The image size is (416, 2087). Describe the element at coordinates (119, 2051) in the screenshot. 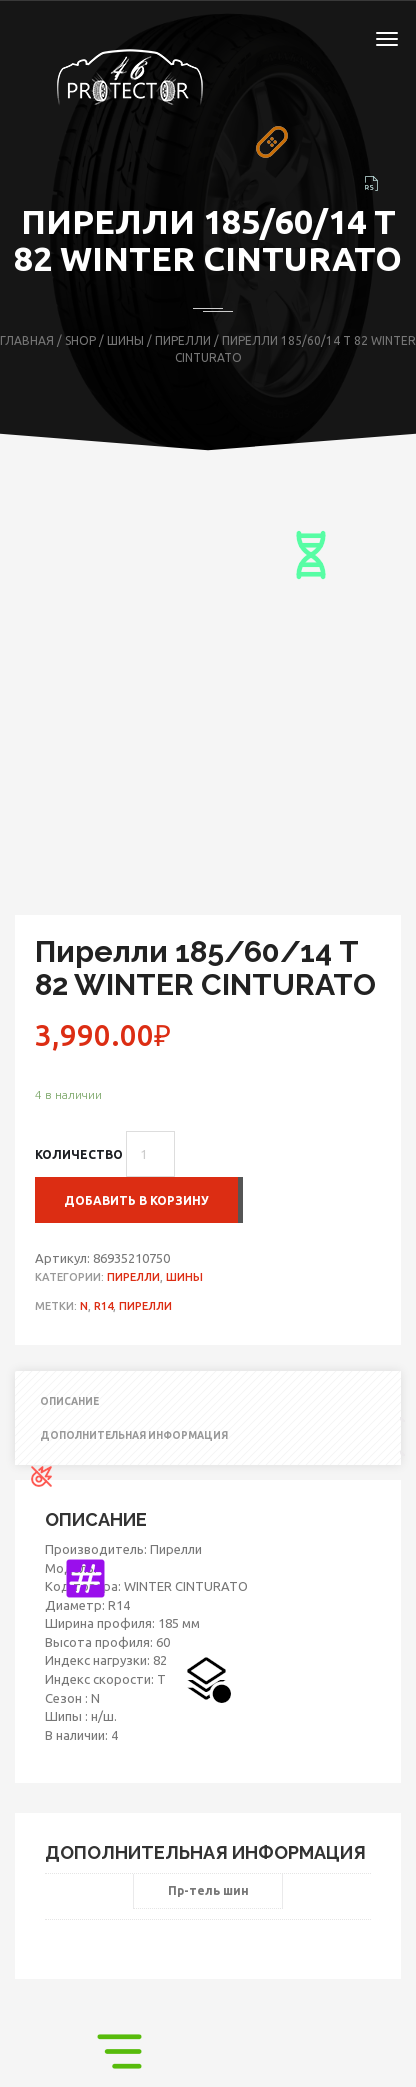

I see `open navigation menu` at that location.